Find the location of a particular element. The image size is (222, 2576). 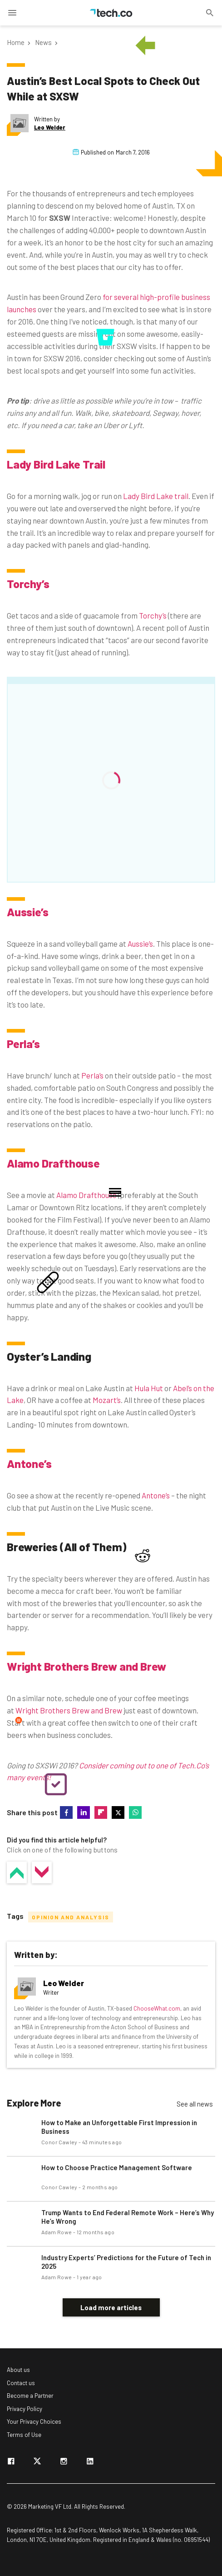

mark item as complete is located at coordinates (56, 1784).